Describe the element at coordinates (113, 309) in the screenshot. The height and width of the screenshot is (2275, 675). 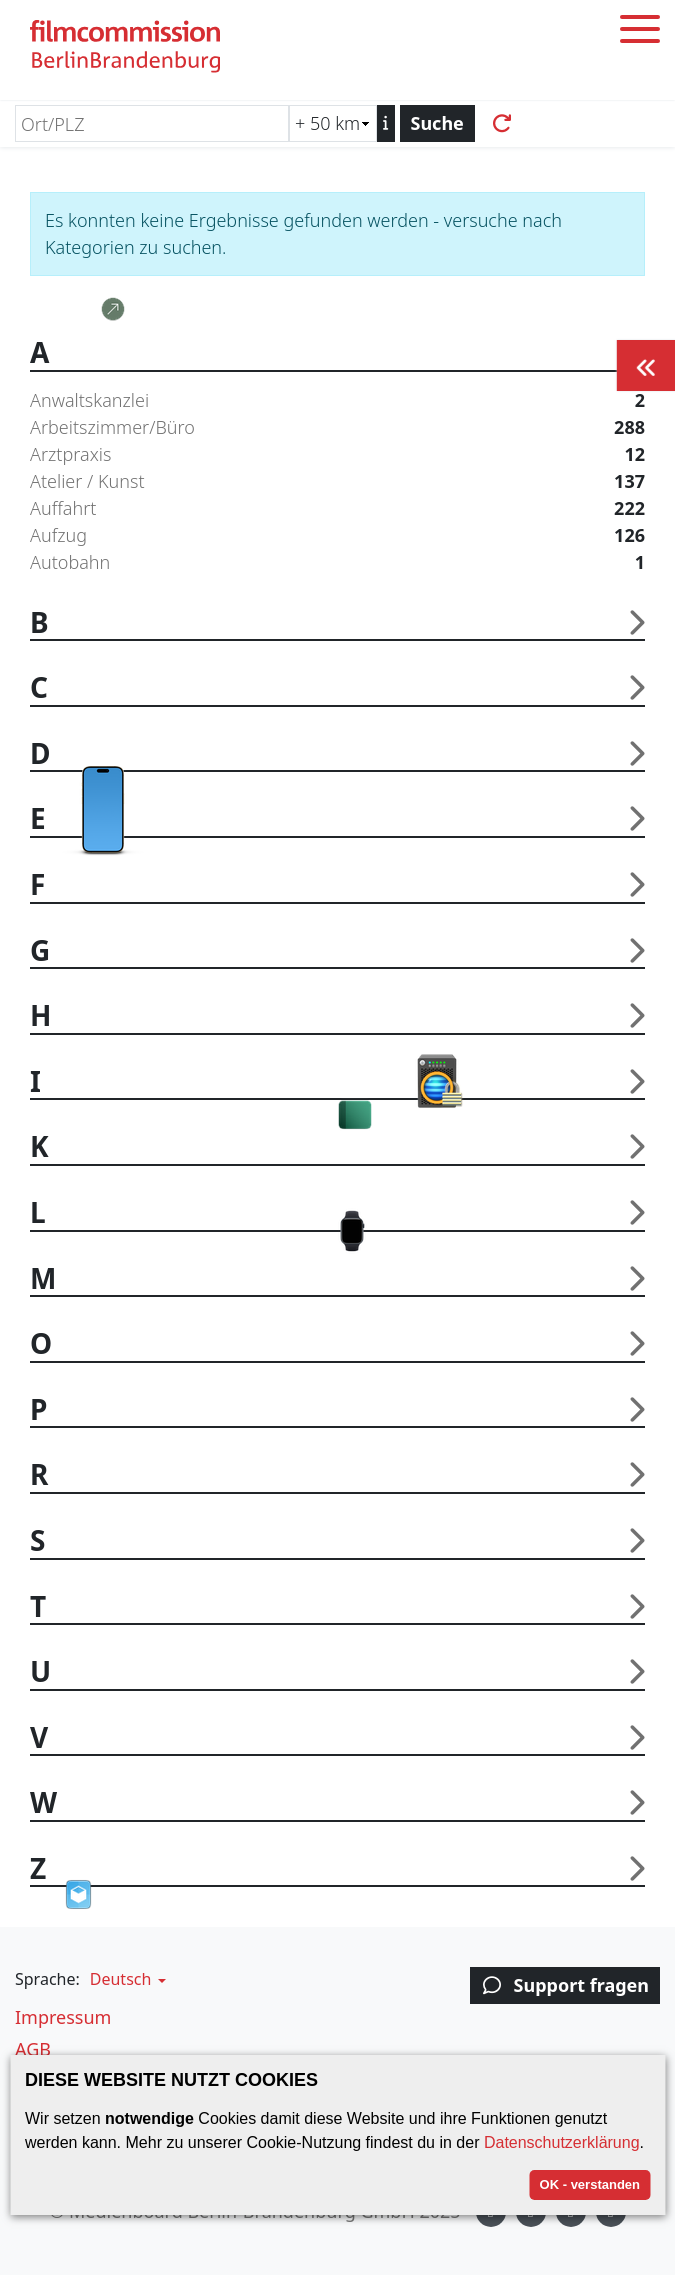
I see `indicates a symbolic link or shortcut to another file` at that location.